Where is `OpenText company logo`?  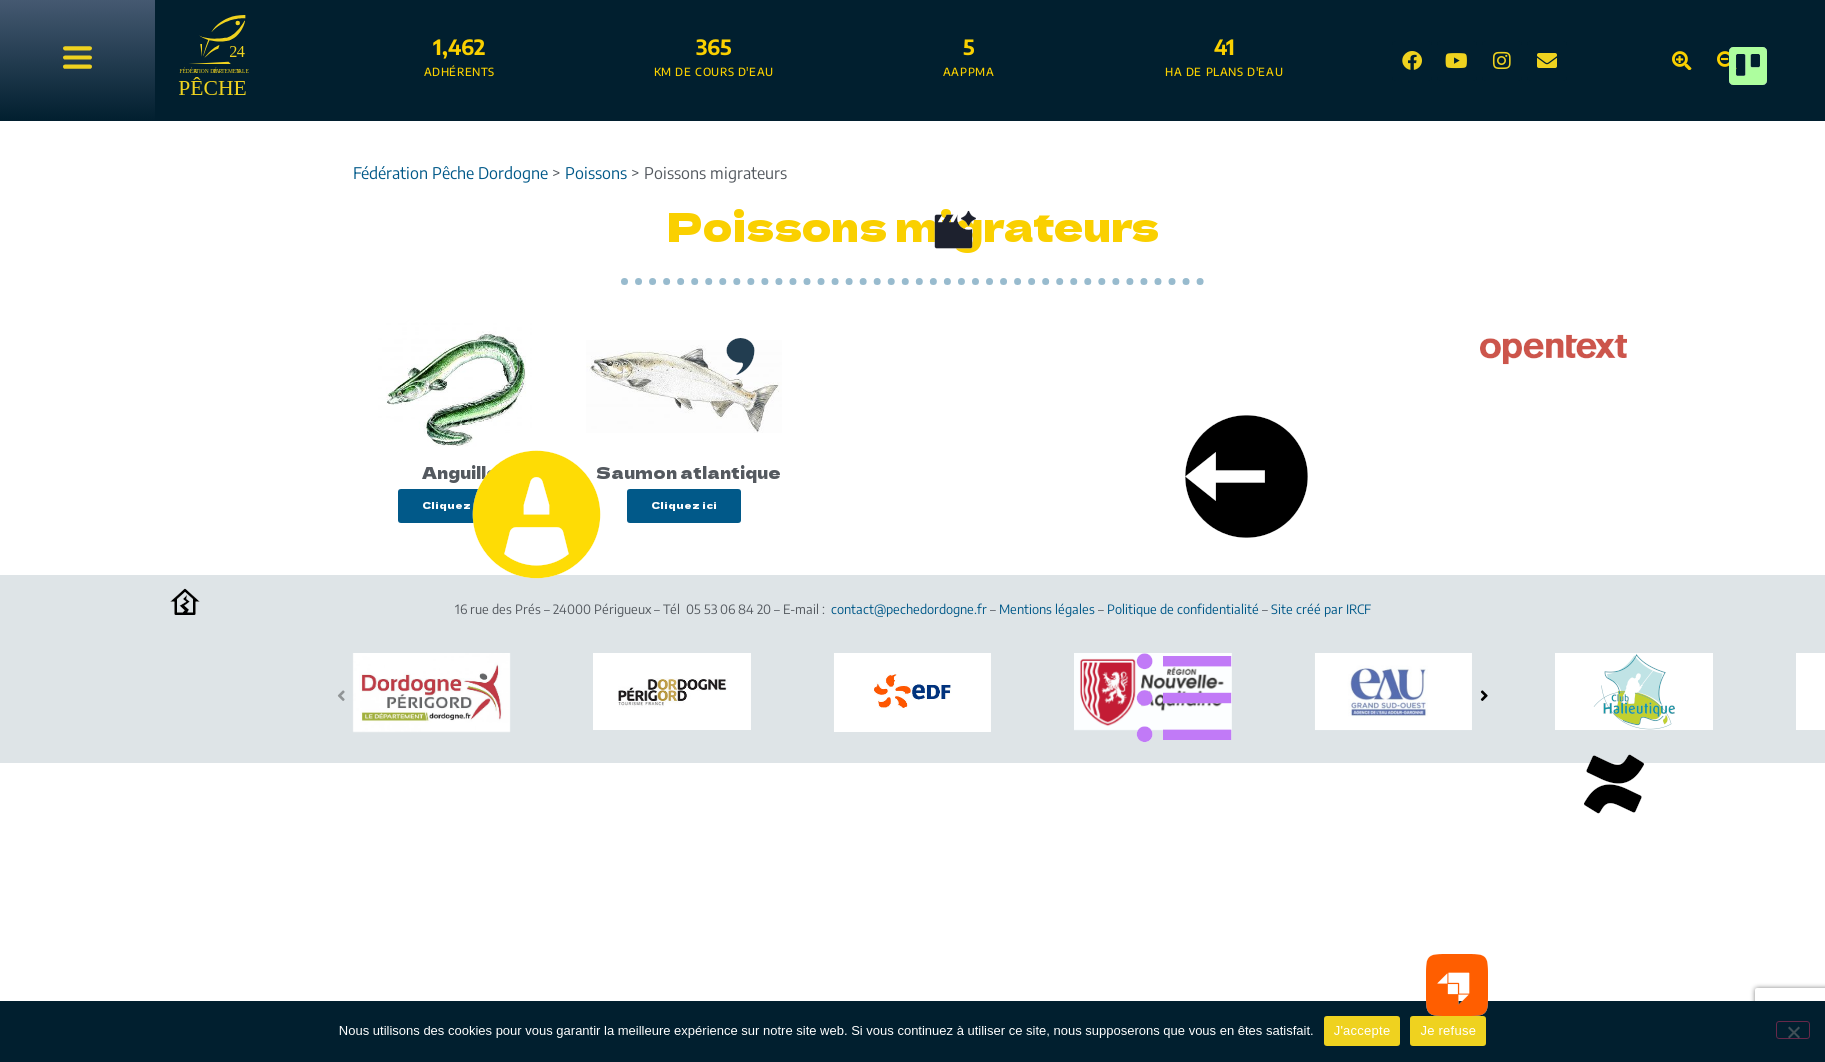 OpenText company logo is located at coordinates (1553, 349).